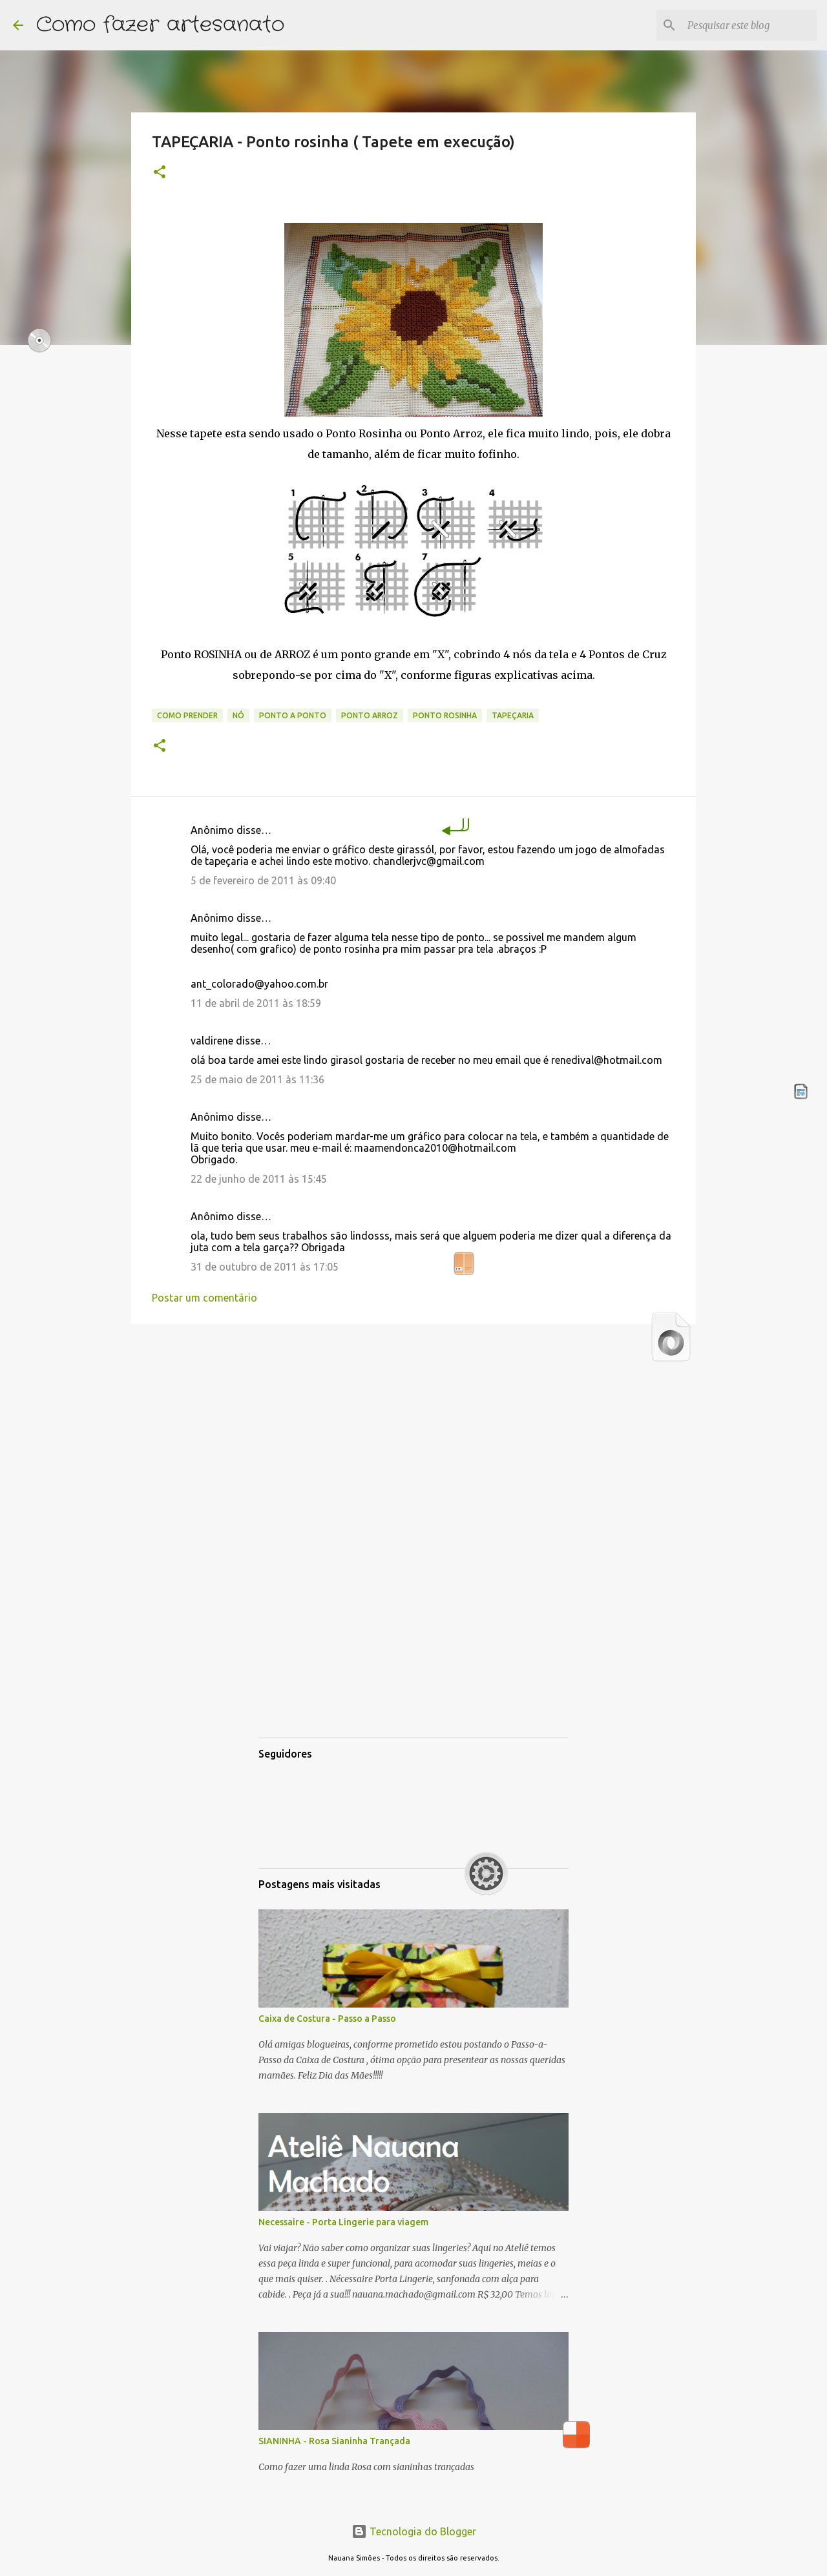 The width and height of the screenshot is (827, 2576). Describe the element at coordinates (576, 2435) in the screenshot. I see `switch to the top-left workspace` at that location.